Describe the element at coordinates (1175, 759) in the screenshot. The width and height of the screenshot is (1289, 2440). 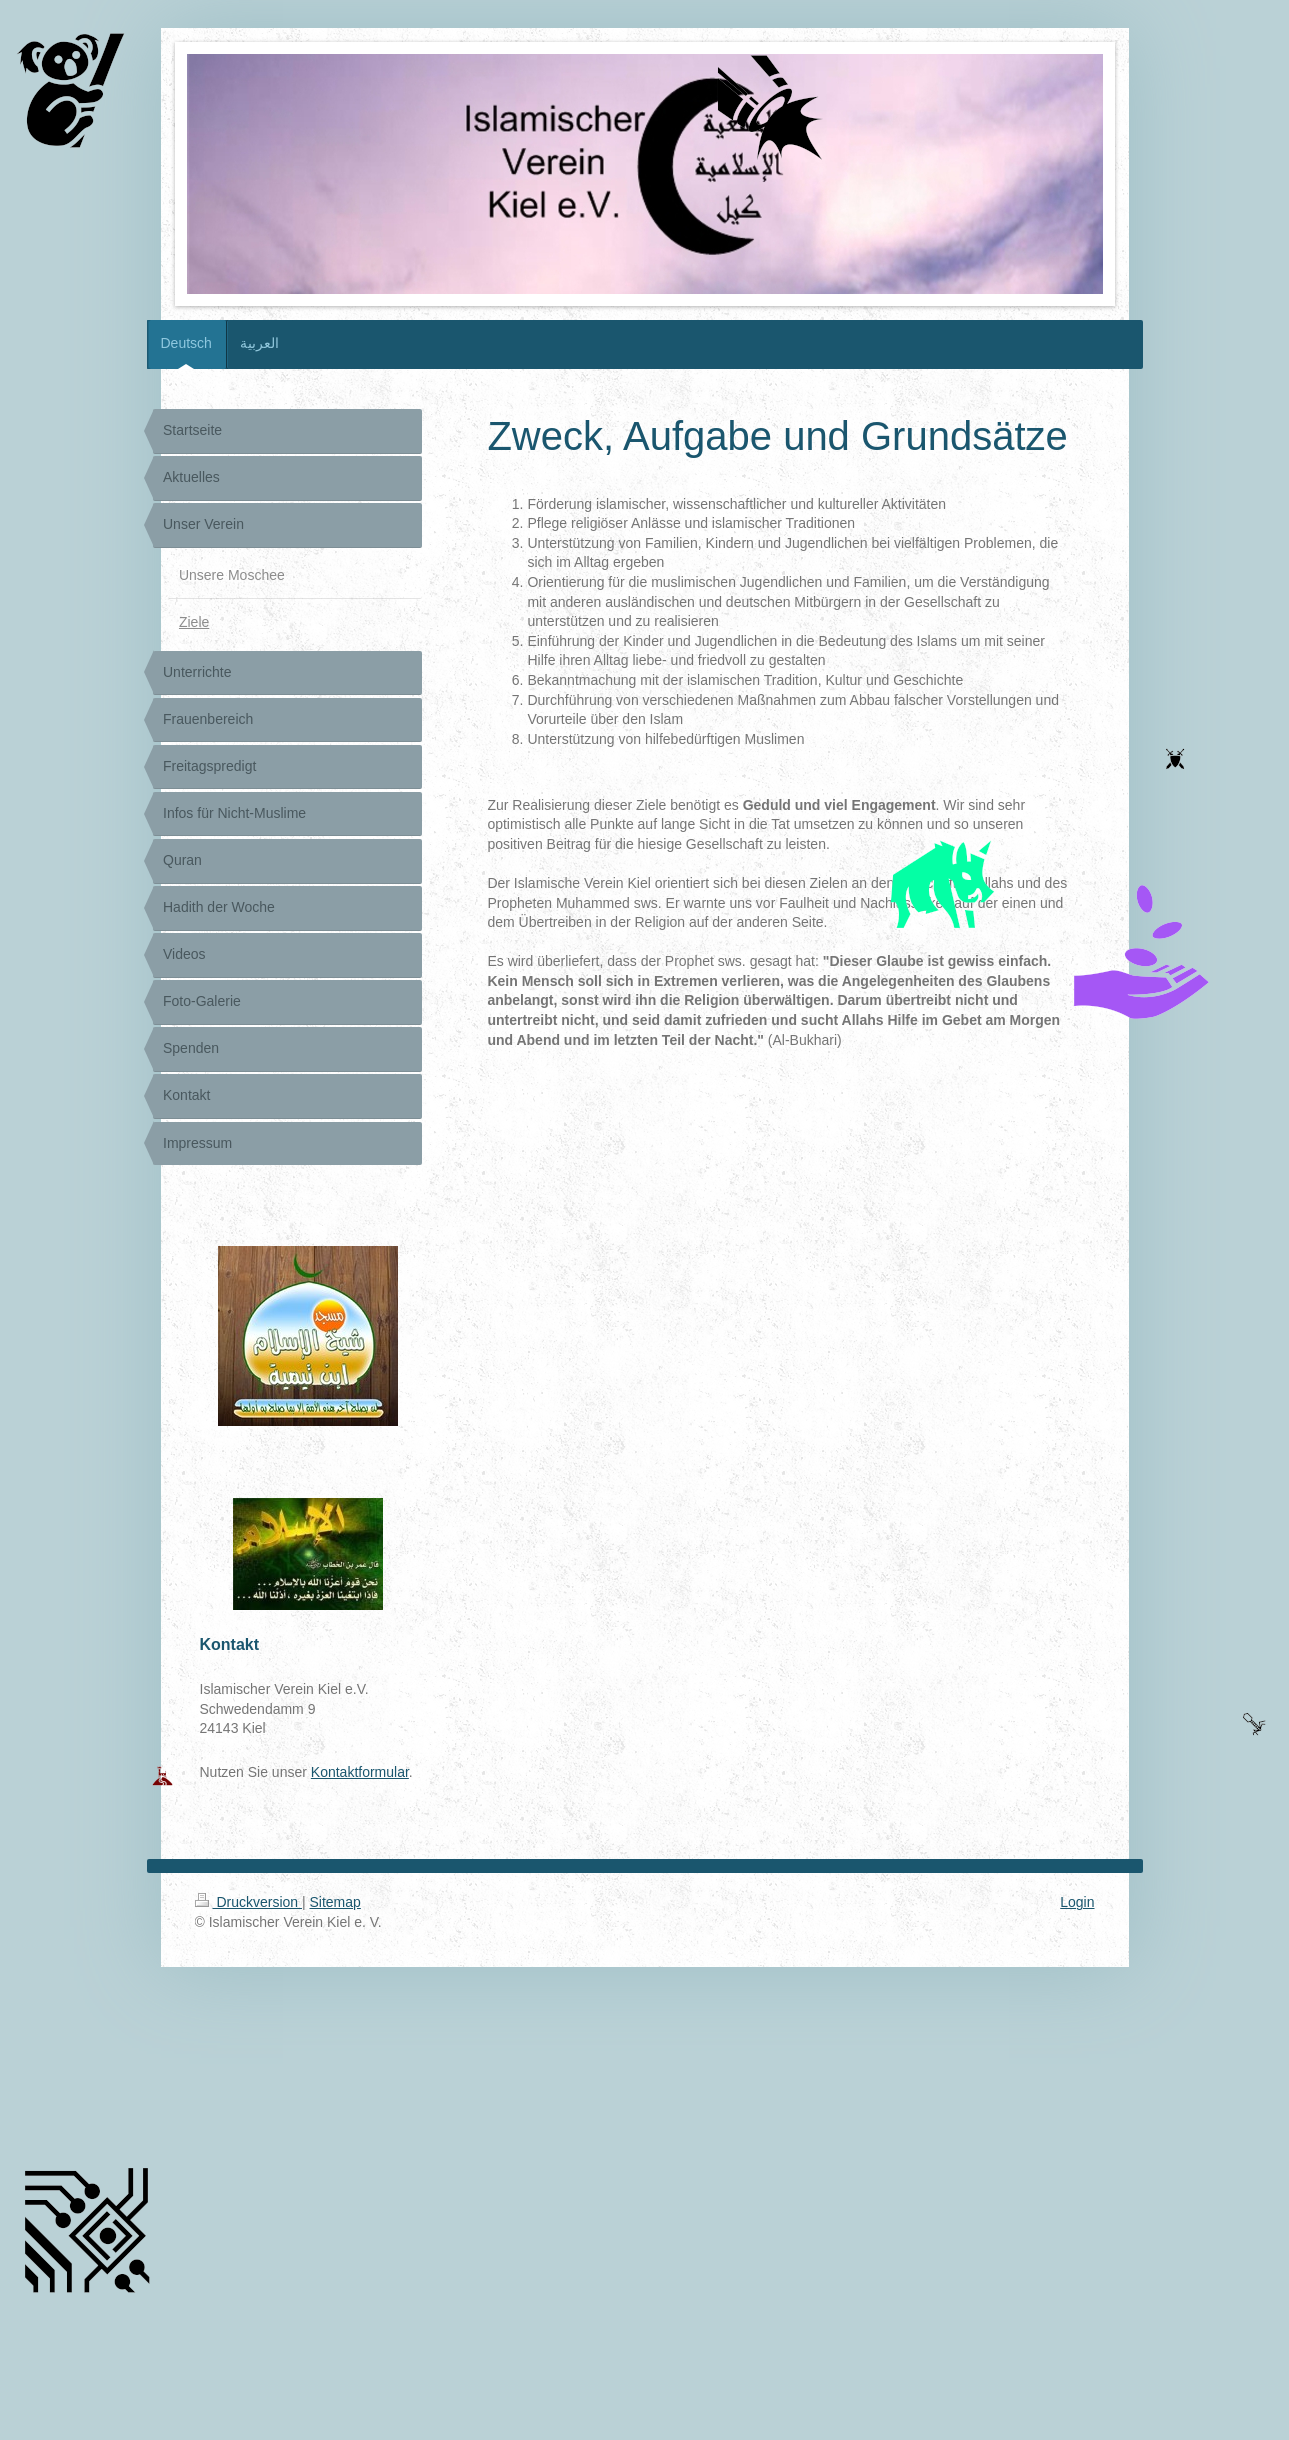
I see `access combat or battle features` at that location.